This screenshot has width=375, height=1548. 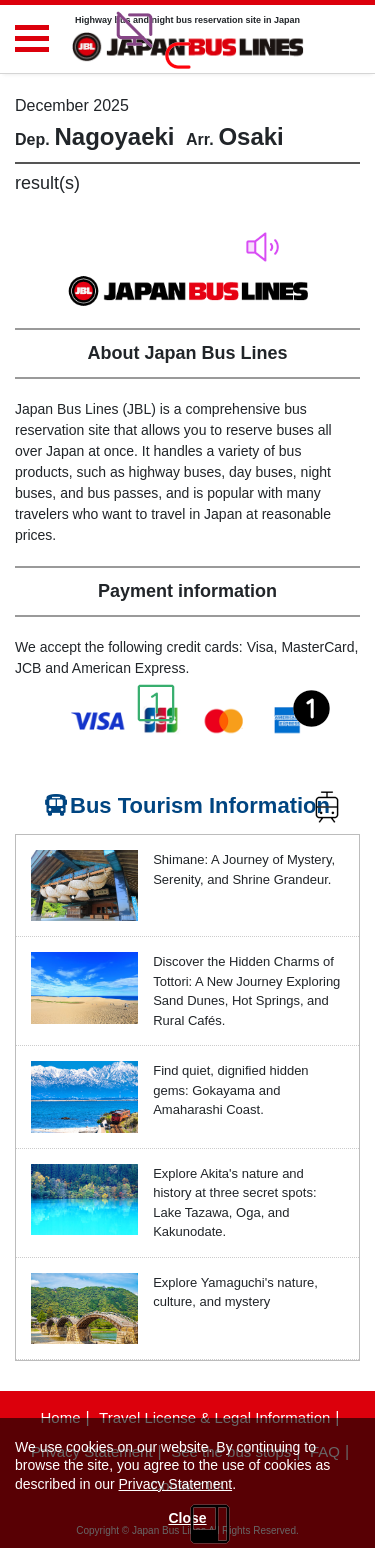 What do you see at coordinates (134, 29) in the screenshot?
I see `disable display or screen sharing` at bounding box center [134, 29].